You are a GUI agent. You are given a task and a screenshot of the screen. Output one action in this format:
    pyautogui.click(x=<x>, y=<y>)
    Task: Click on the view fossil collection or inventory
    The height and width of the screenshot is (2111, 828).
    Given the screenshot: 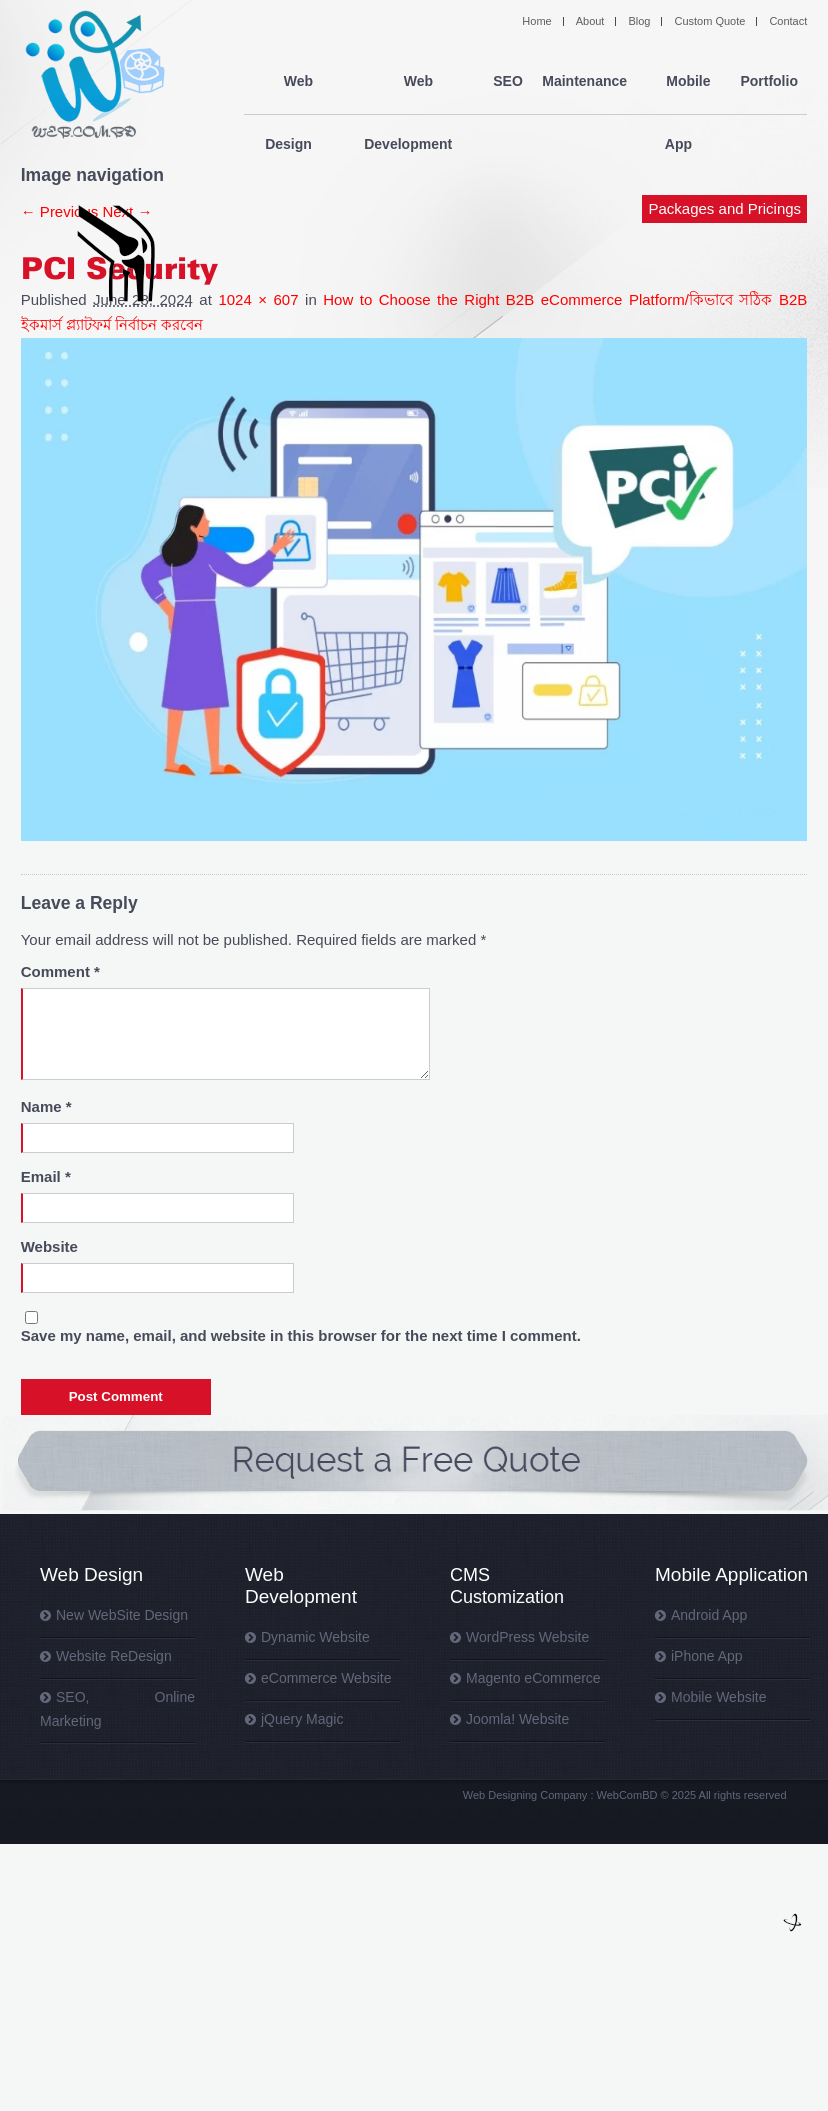 What is the action you would take?
    pyautogui.click(x=142, y=70)
    